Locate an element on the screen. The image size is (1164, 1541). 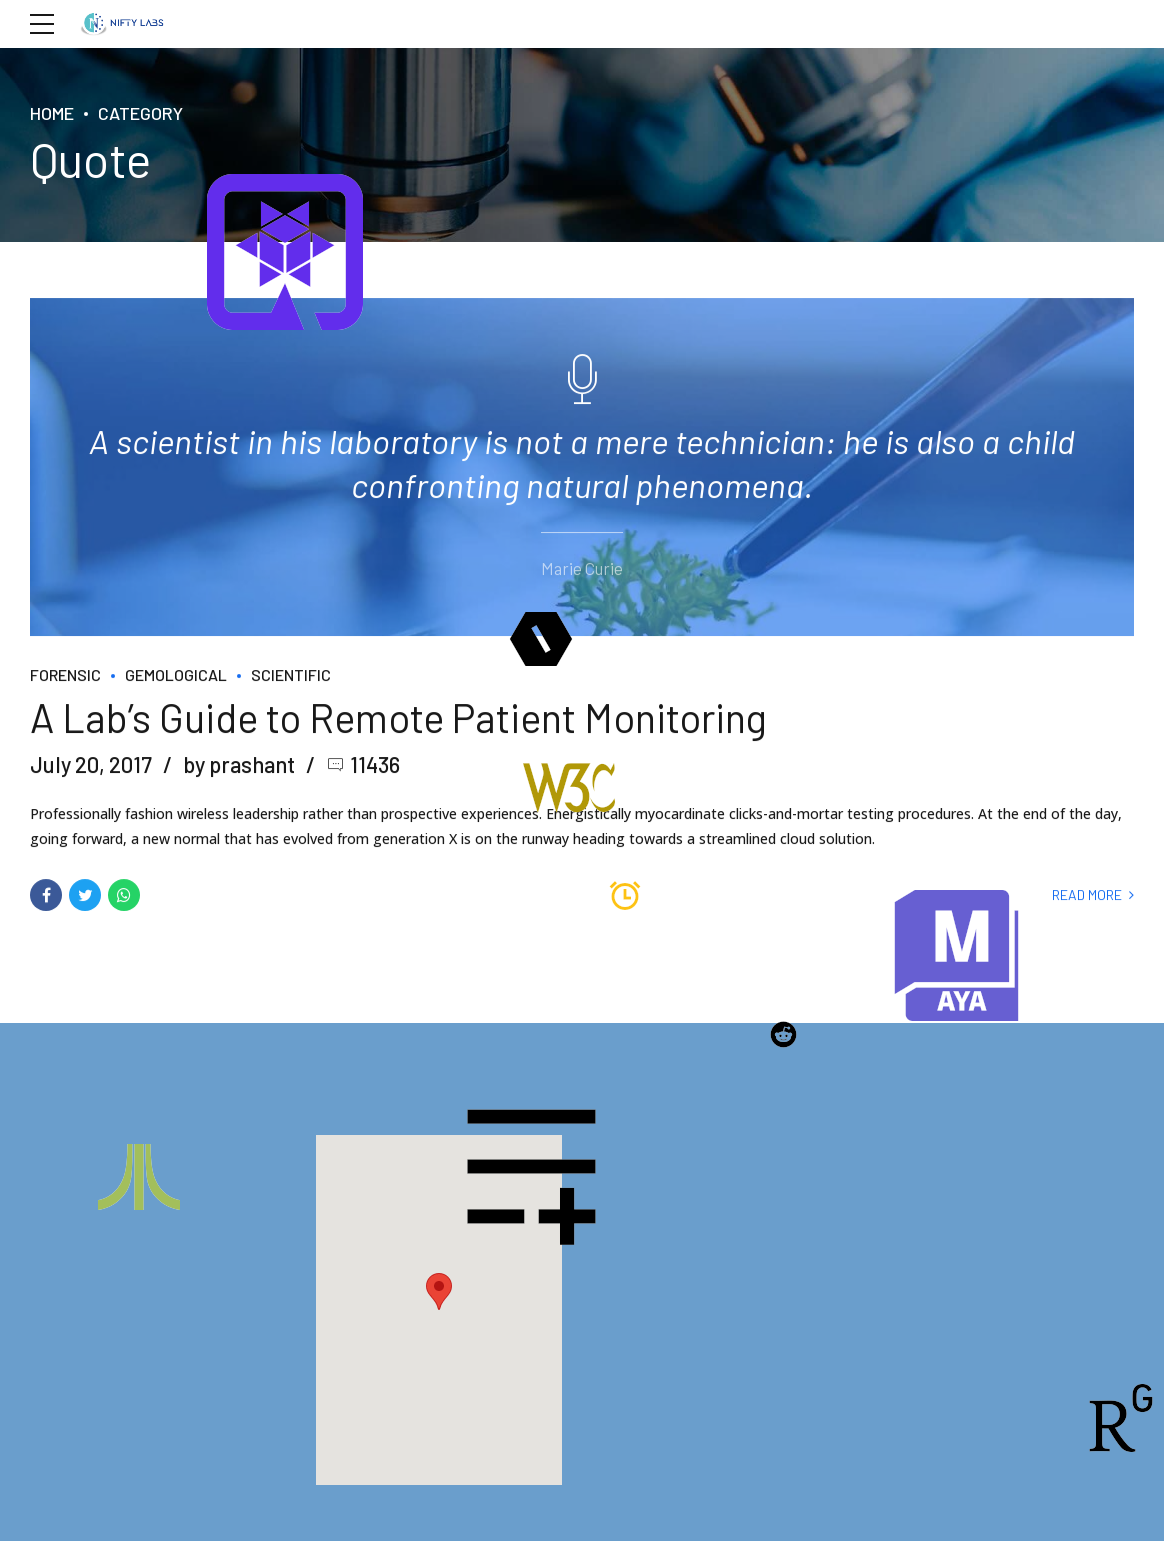
open system settings is located at coordinates (541, 639).